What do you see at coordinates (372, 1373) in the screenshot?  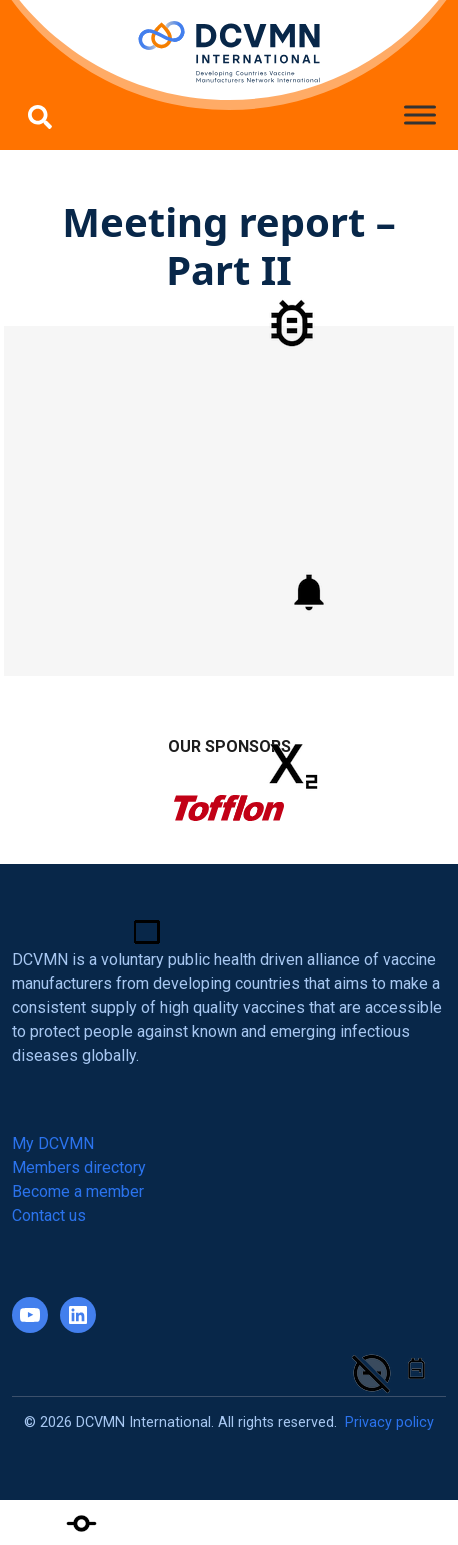 I see `disable do not disturb mode` at bounding box center [372, 1373].